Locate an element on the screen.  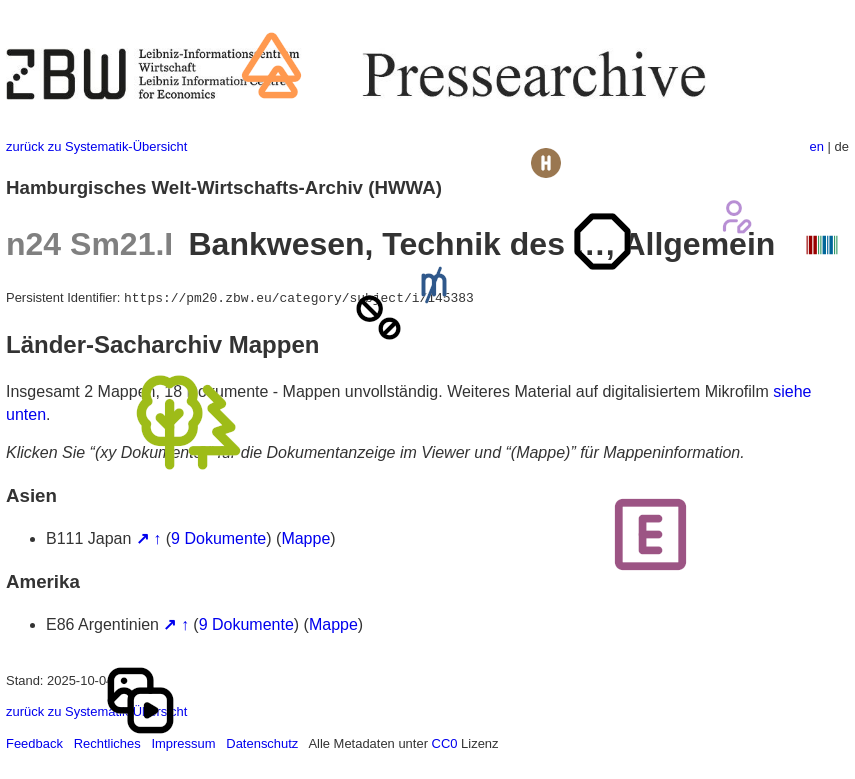
indicates a hospital or medical facility nearby is located at coordinates (546, 163).